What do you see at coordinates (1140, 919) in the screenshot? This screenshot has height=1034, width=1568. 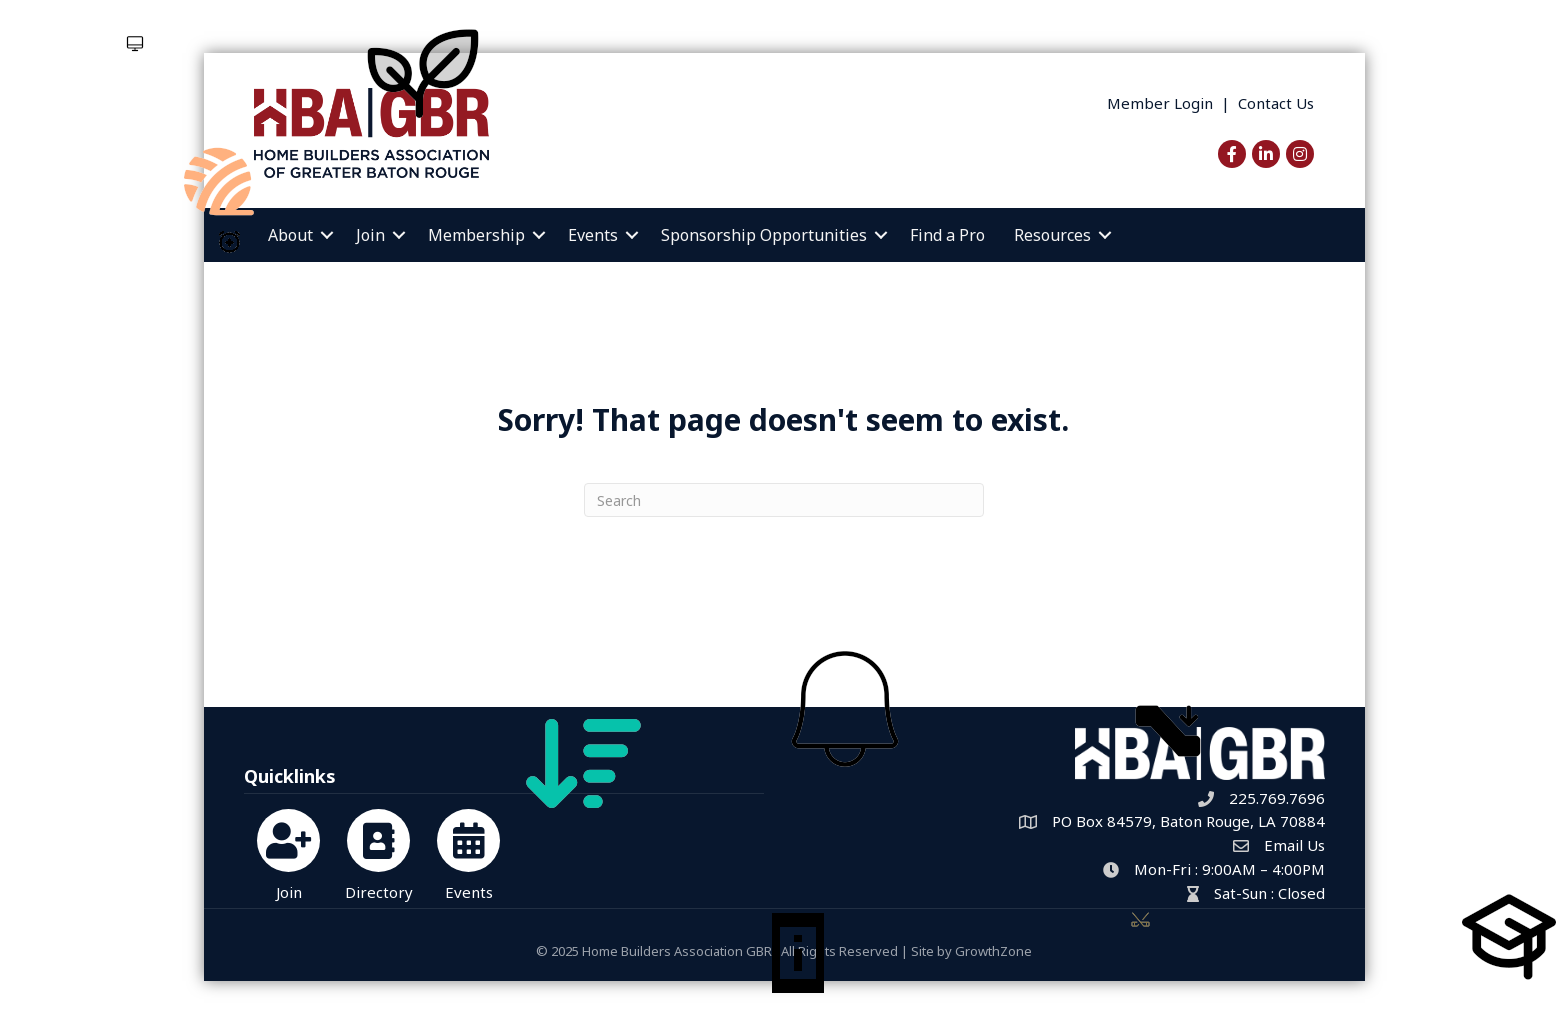 I see `view hockey scores or game updates` at bounding box center [1140, 919].